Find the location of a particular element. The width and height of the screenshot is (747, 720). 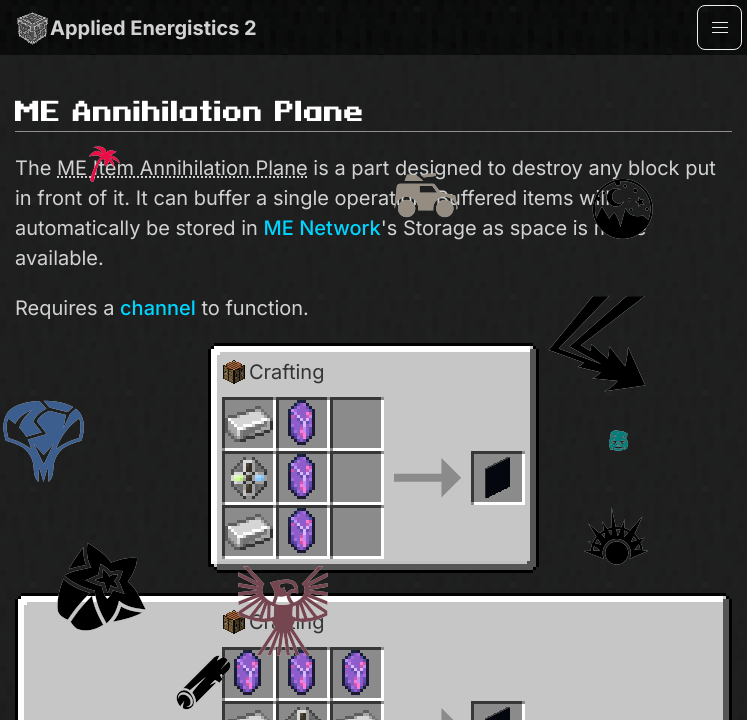

star fruit or carambola item in a game inventory is located at coordinates (100, 587).